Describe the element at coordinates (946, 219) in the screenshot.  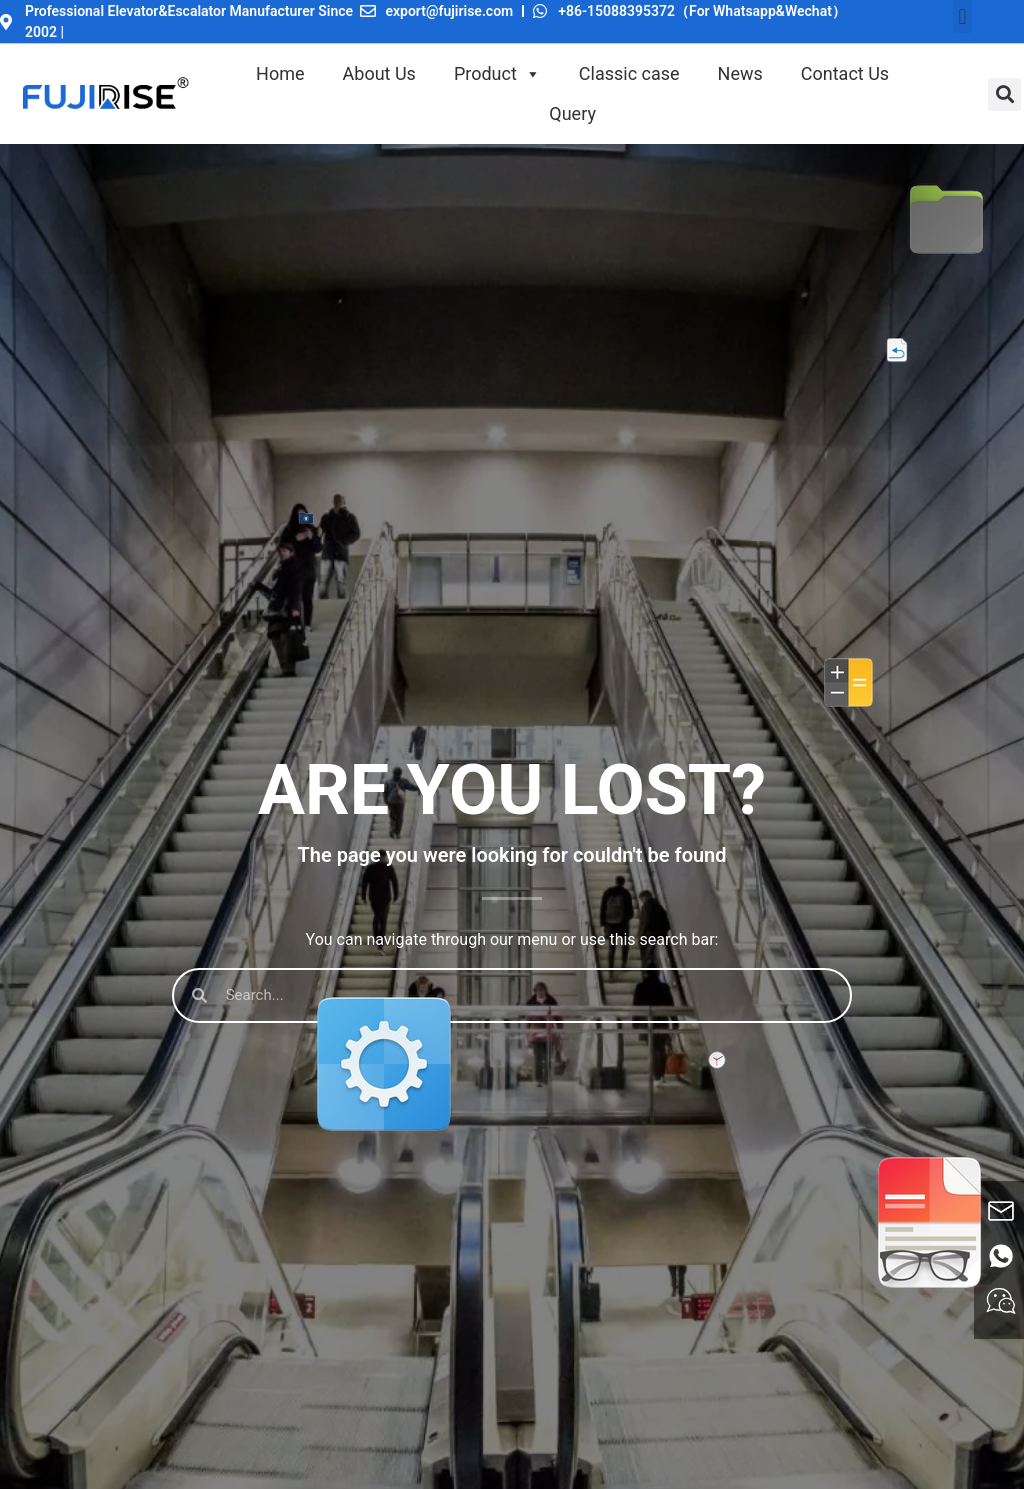
I see `open file folder` at that location.